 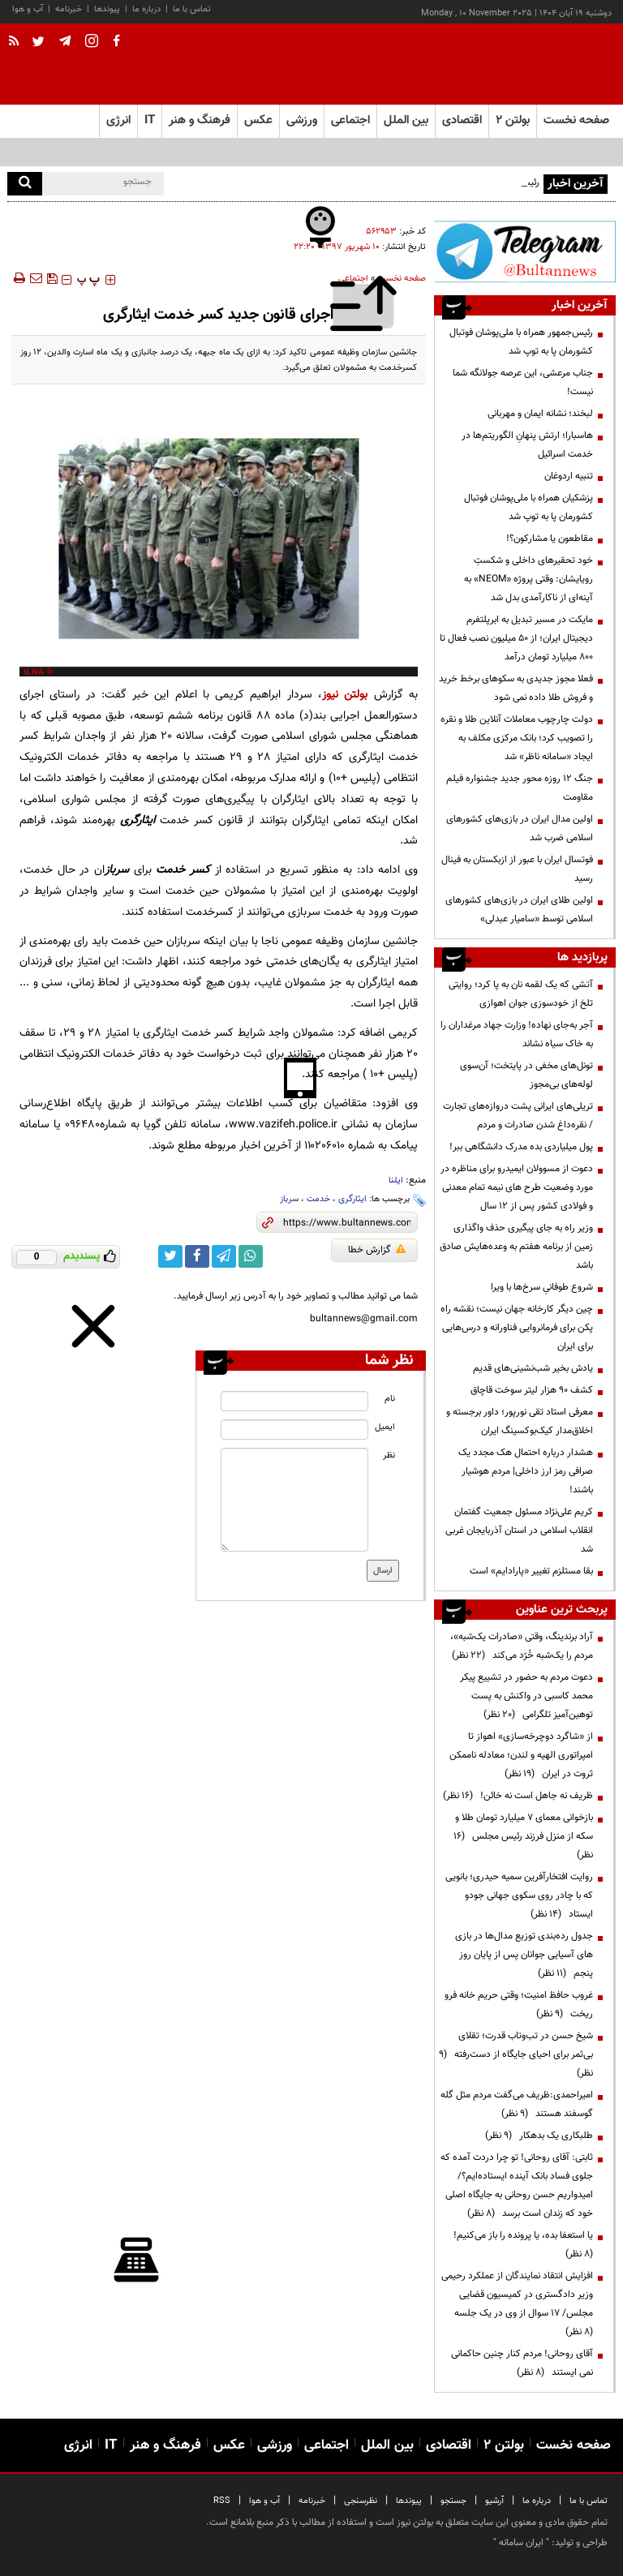 What do you see at coordinates (93, 1326) in the screenshot?
I see `close the current window or dialog` at bounding box center [93, 1326].